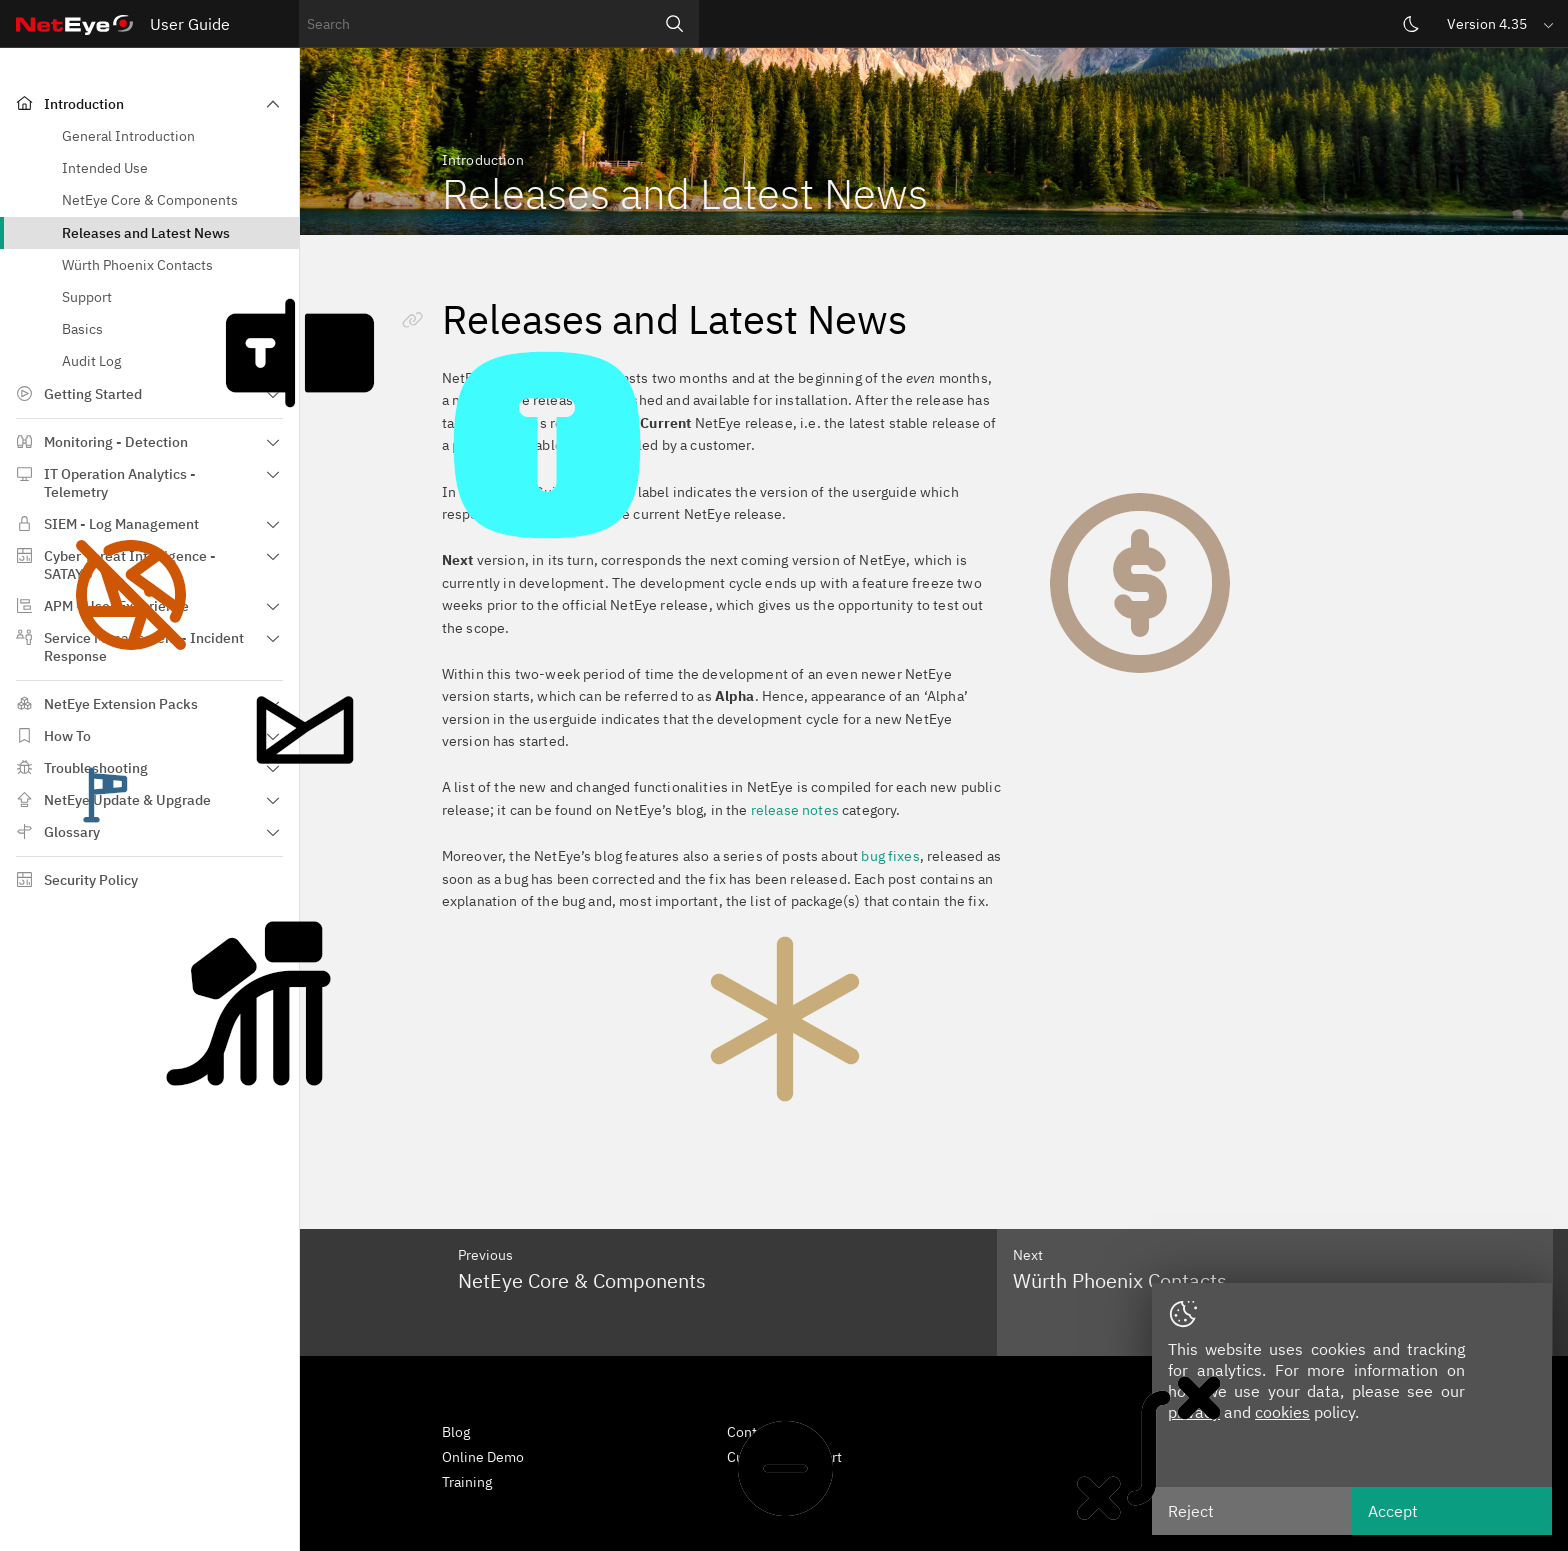 The width and height of the screenshot is (1568, 1551). I want to click on enter text in an input field, so click(300, 353).